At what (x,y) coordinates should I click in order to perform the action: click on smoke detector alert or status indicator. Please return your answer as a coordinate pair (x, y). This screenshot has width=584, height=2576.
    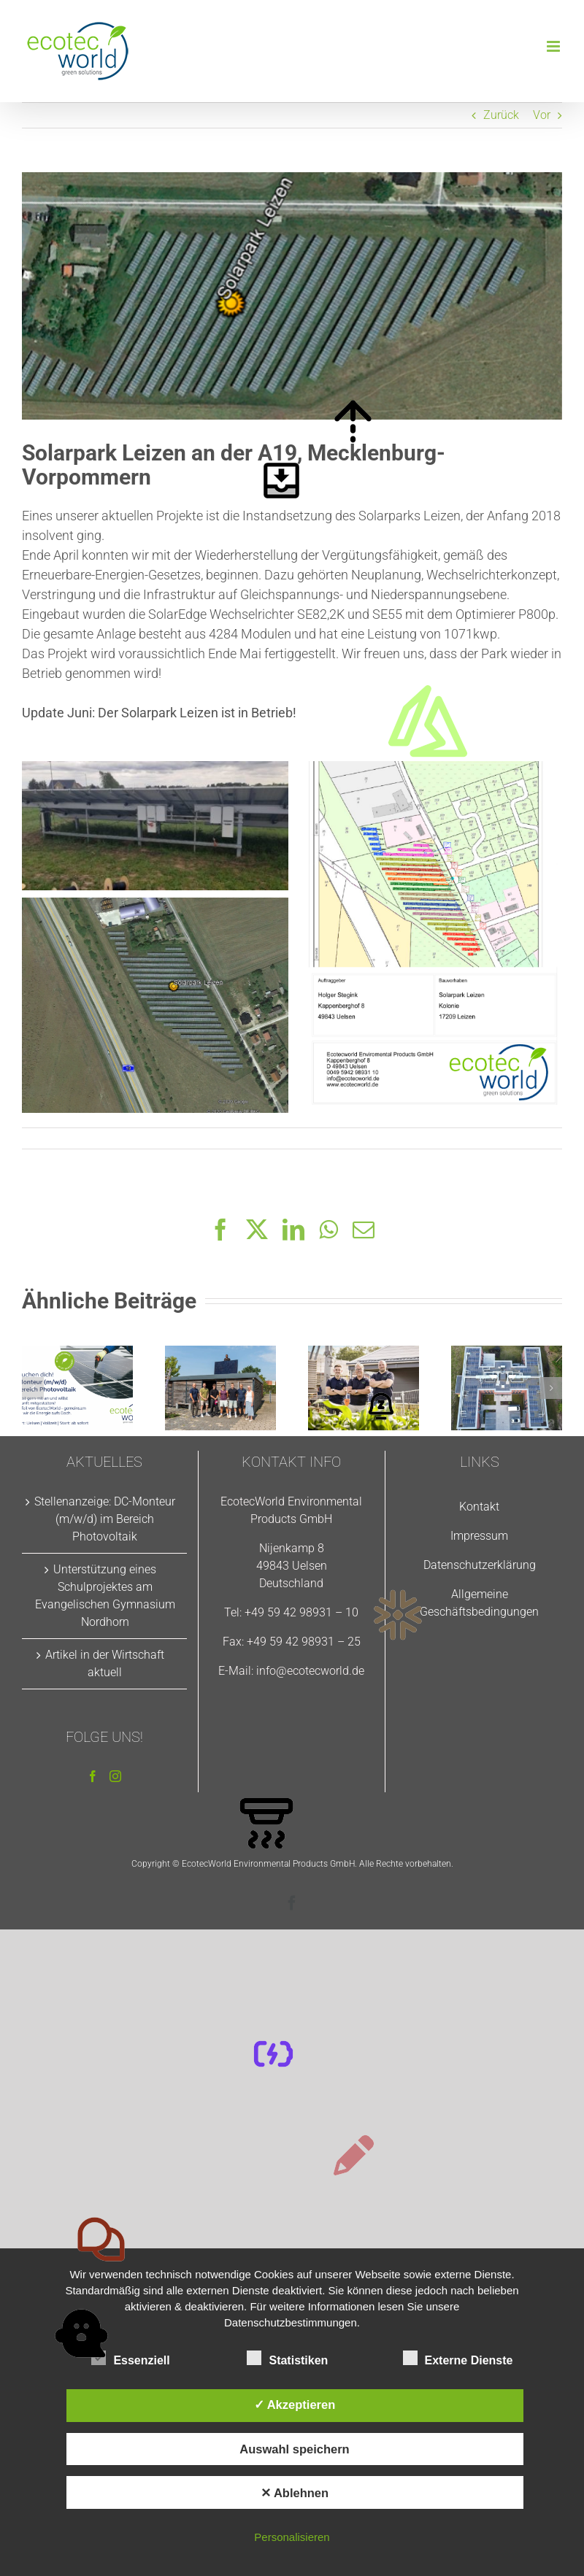
    Looking at the image, I should click on (266, 1822).